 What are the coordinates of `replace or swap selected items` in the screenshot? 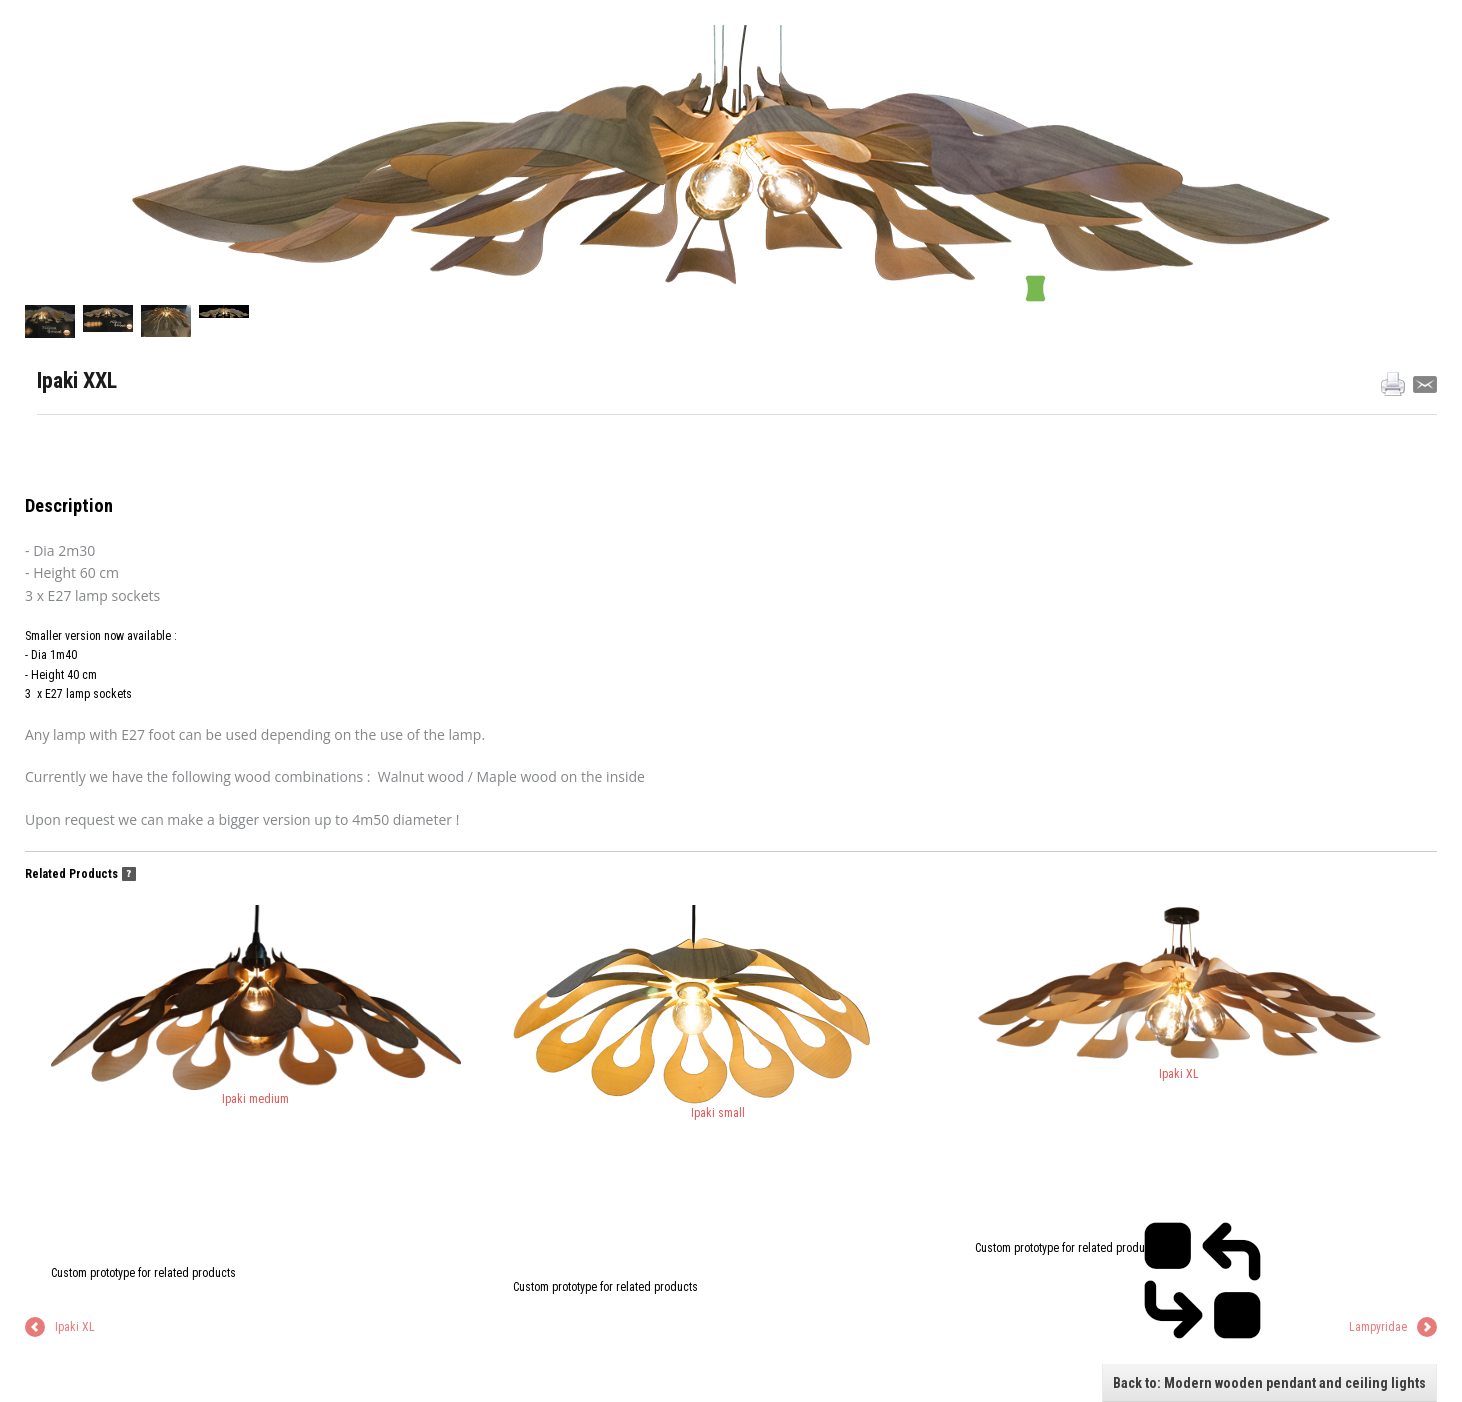 It's located at (1202, 1280).